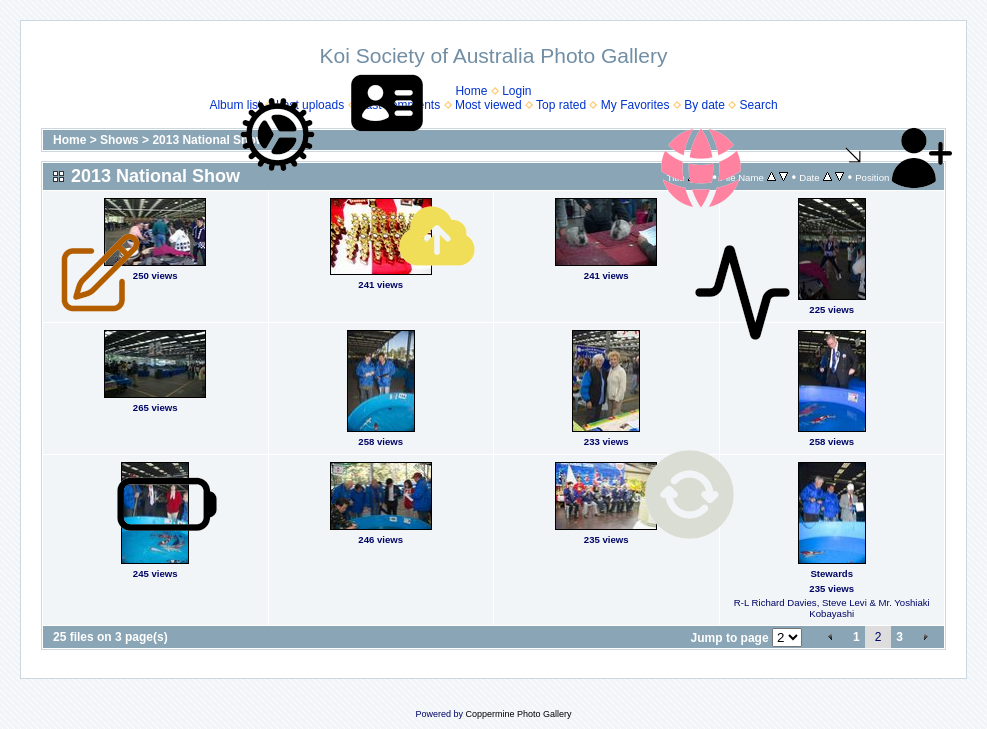 This screenshot has width=987, height=729. Describe the element at coordinates (853, 155) in the screenshot. I see `navigate to the next item diagonally` at that location.